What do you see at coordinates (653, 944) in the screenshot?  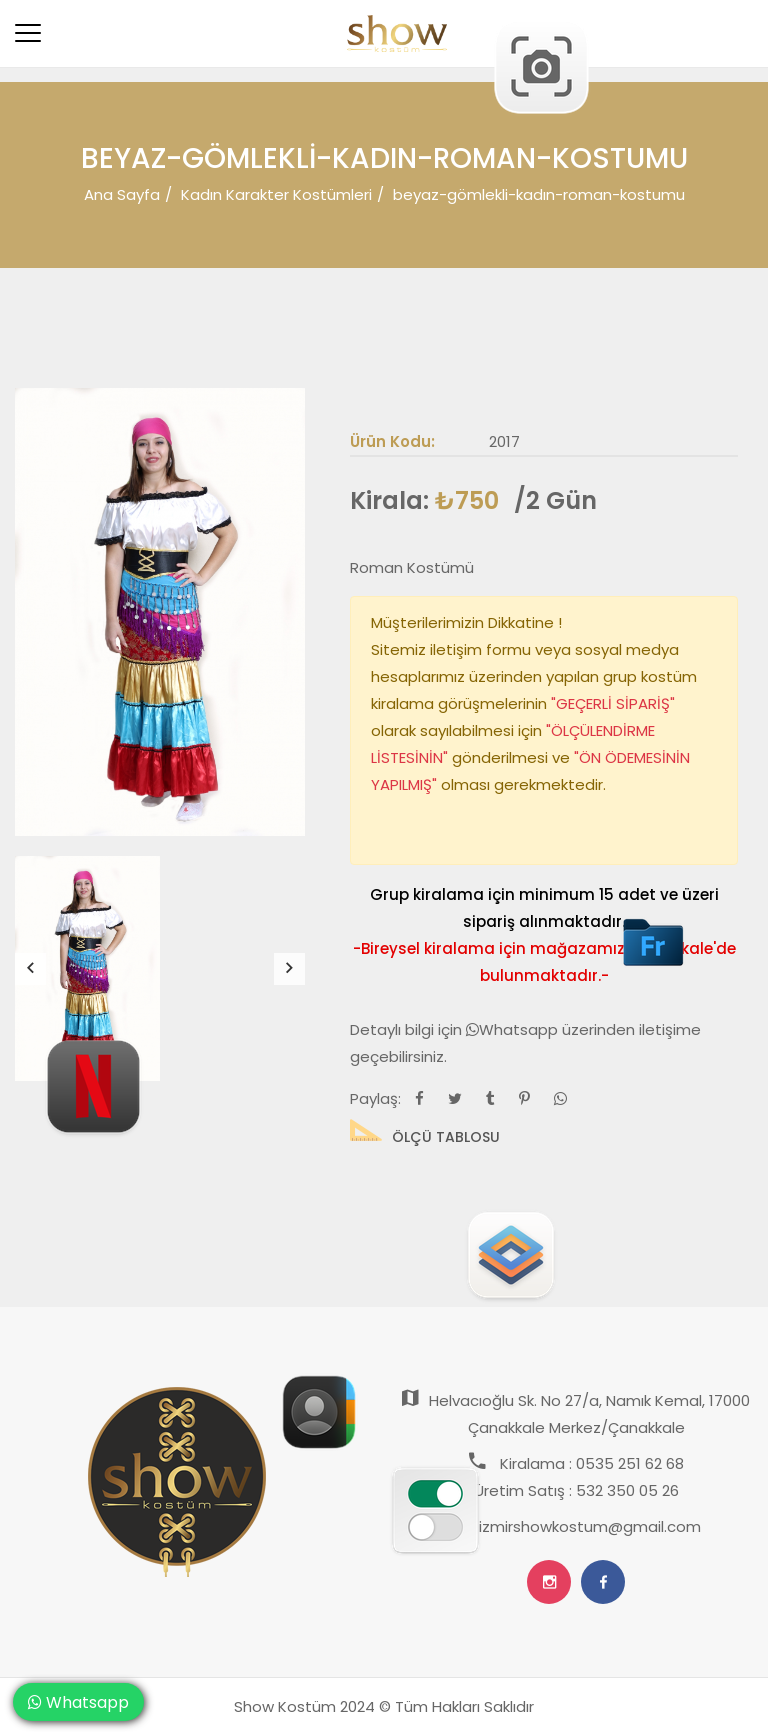 I see `open adobe fresco project folder` at bounding box center [653, 944].